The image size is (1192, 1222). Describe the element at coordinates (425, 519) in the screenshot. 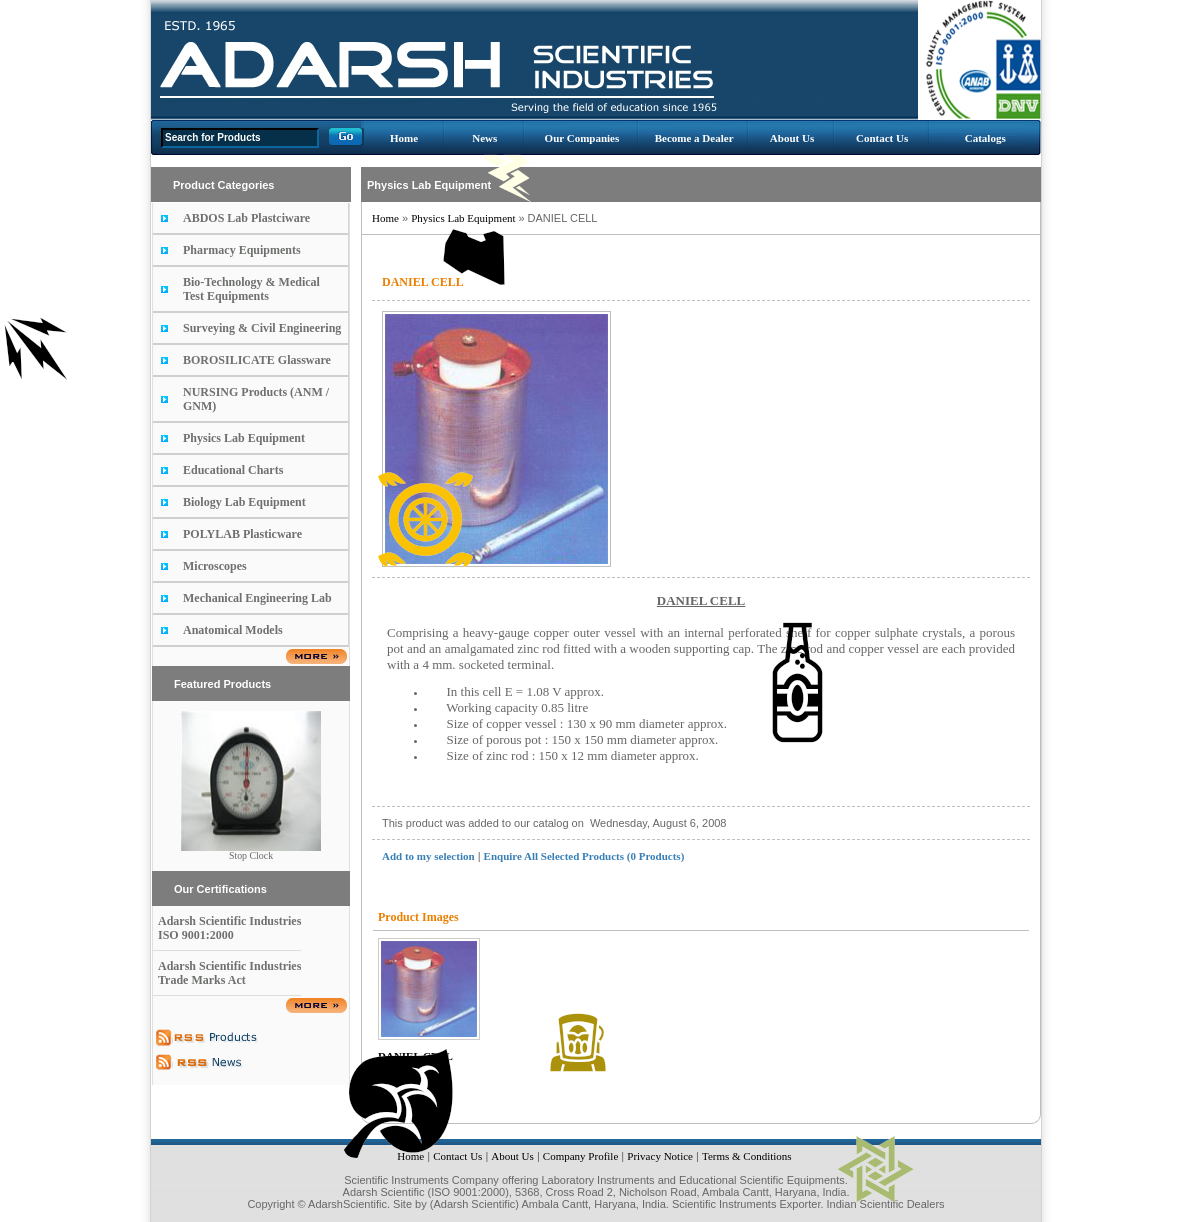

I see `tarot card: the wheel of fortune` at that location.